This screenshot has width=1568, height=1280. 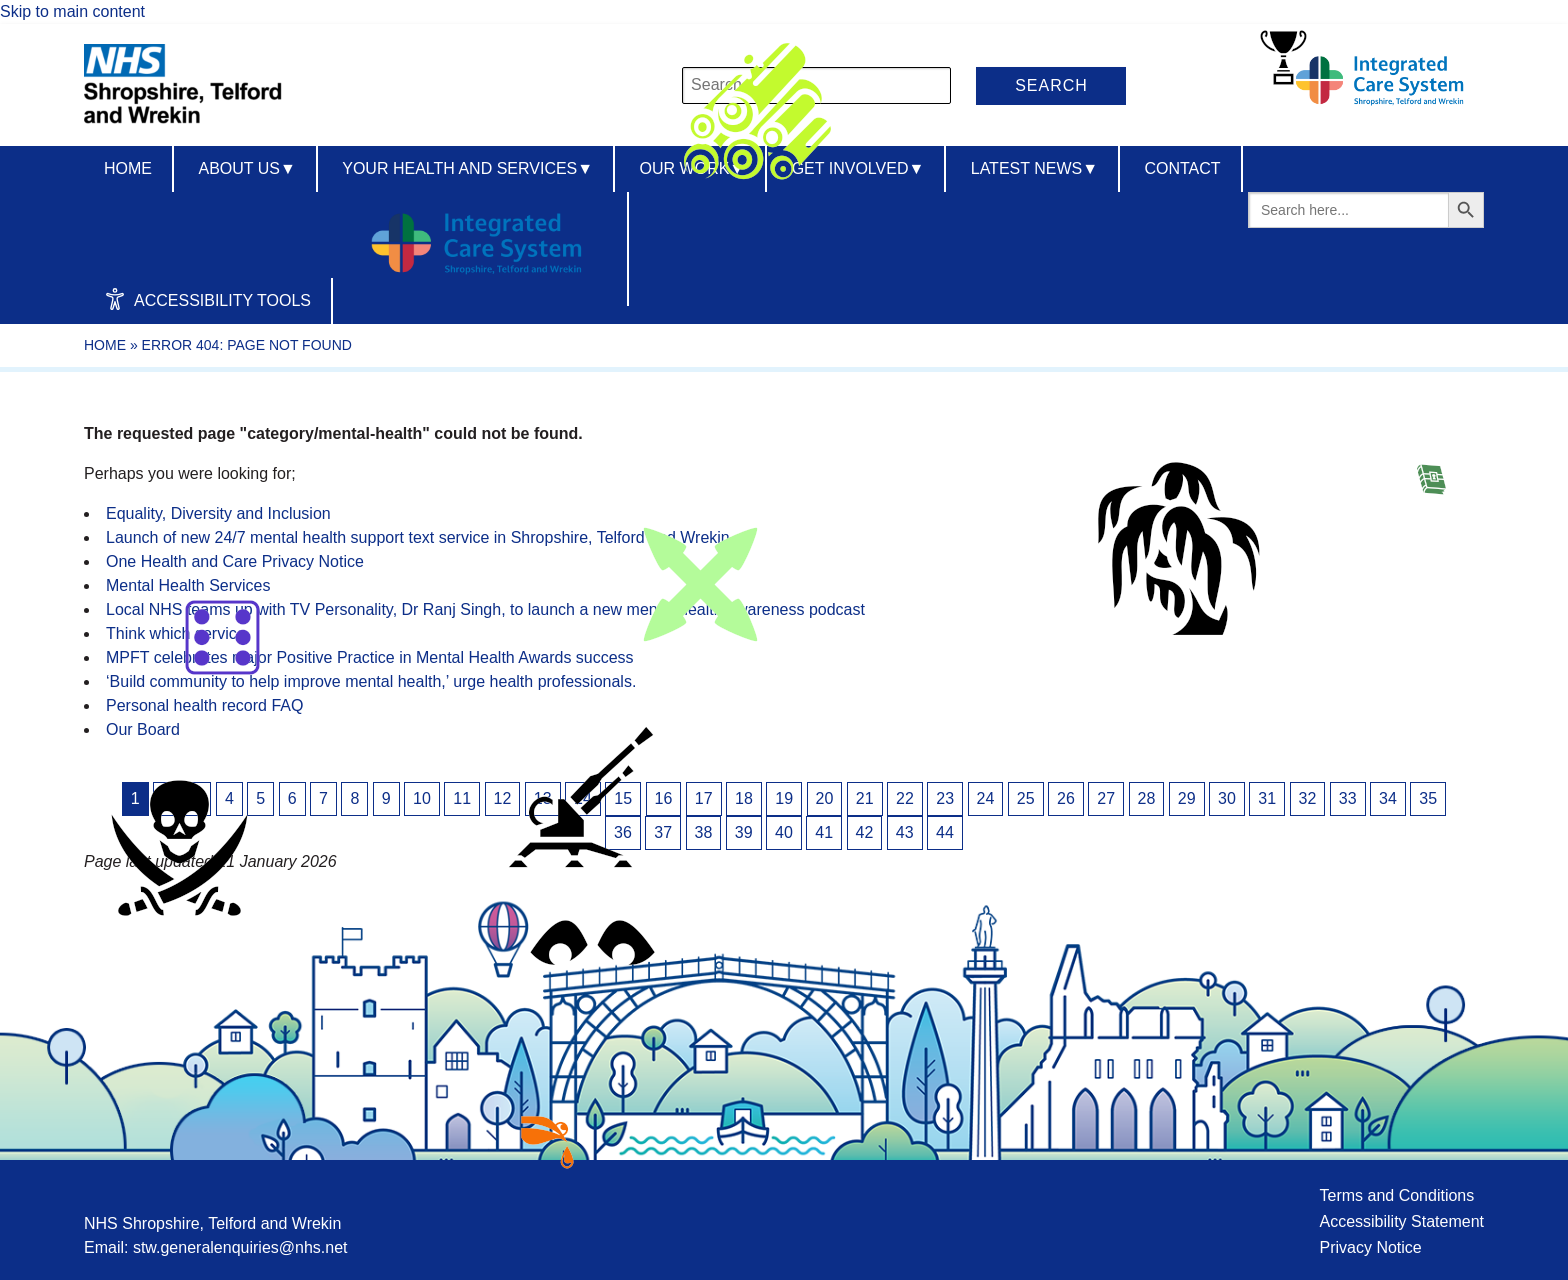 I want to click on indicates pirate or seafaring game mode, so click(x=179, y=848).